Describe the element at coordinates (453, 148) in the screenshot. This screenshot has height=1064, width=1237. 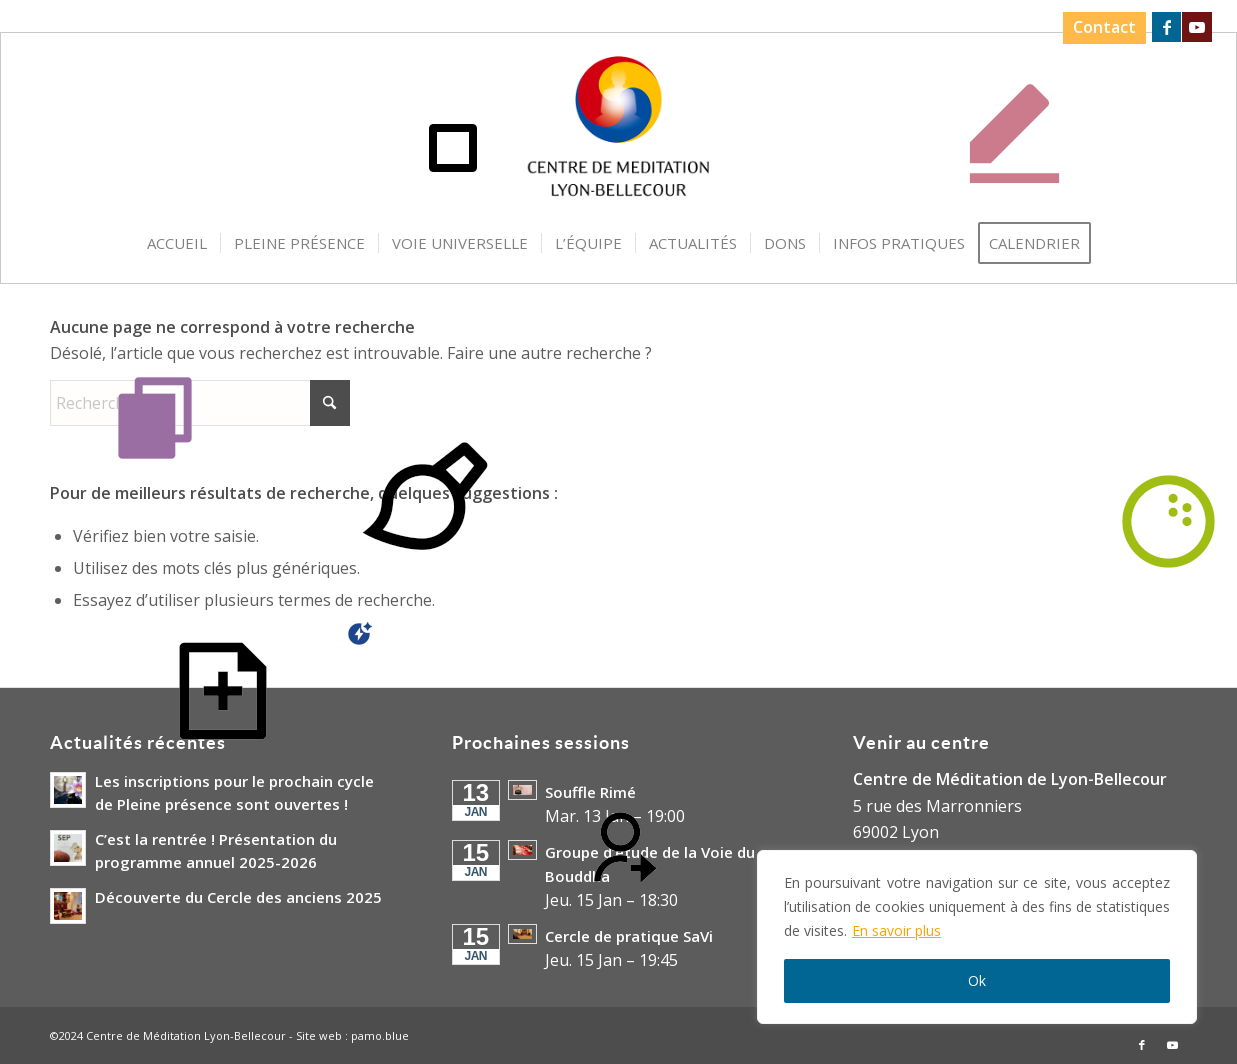
I see `stop media playback` at that location.